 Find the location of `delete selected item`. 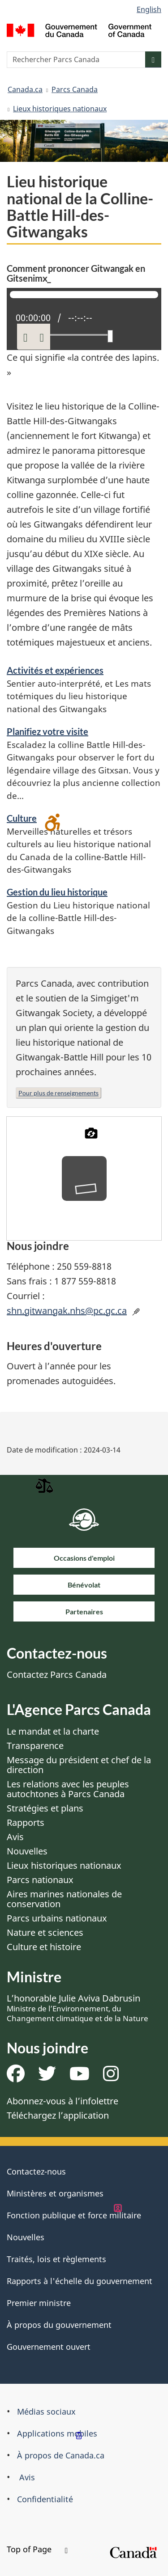

delete selected item is located at coordinates (79, 2436).